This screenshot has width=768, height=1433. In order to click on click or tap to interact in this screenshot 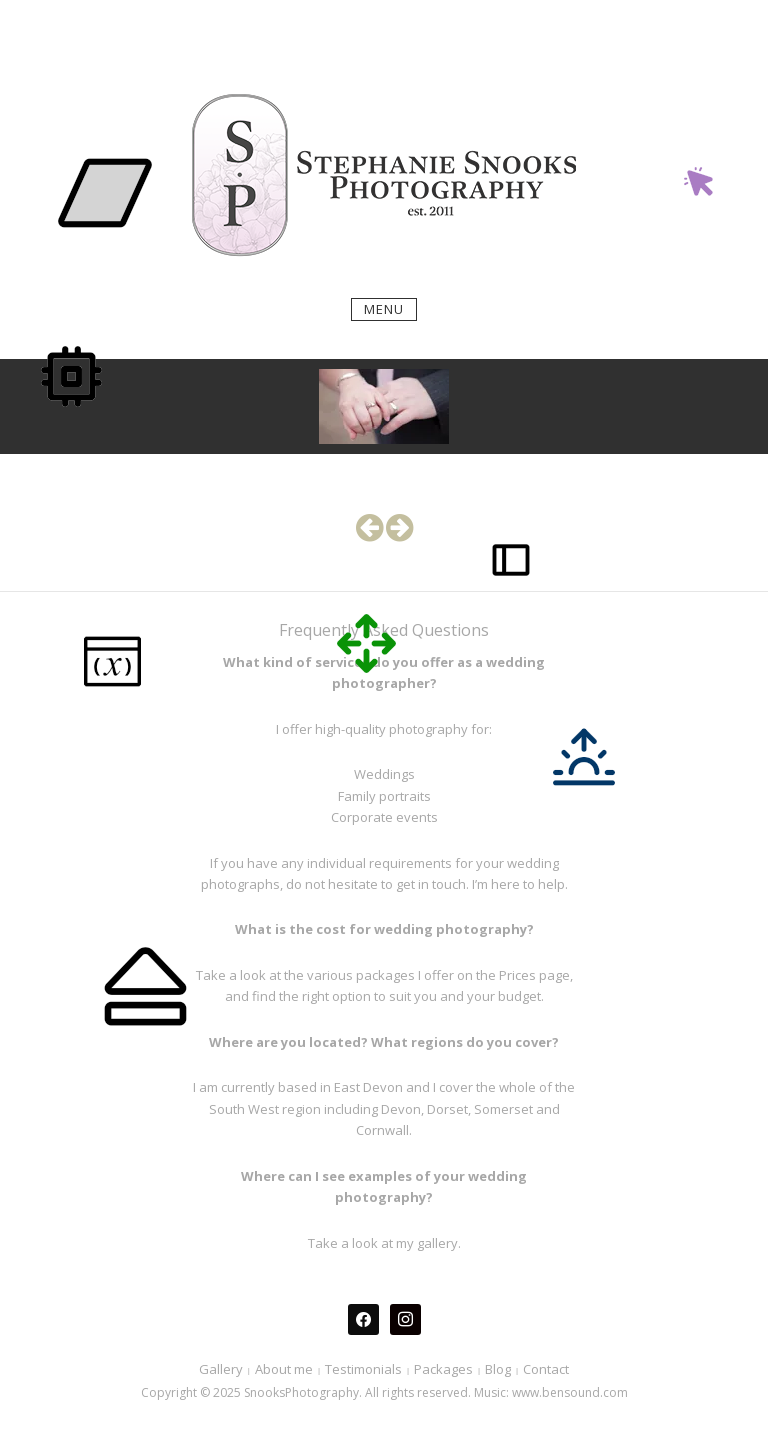, I will do `click(700, 183)`.